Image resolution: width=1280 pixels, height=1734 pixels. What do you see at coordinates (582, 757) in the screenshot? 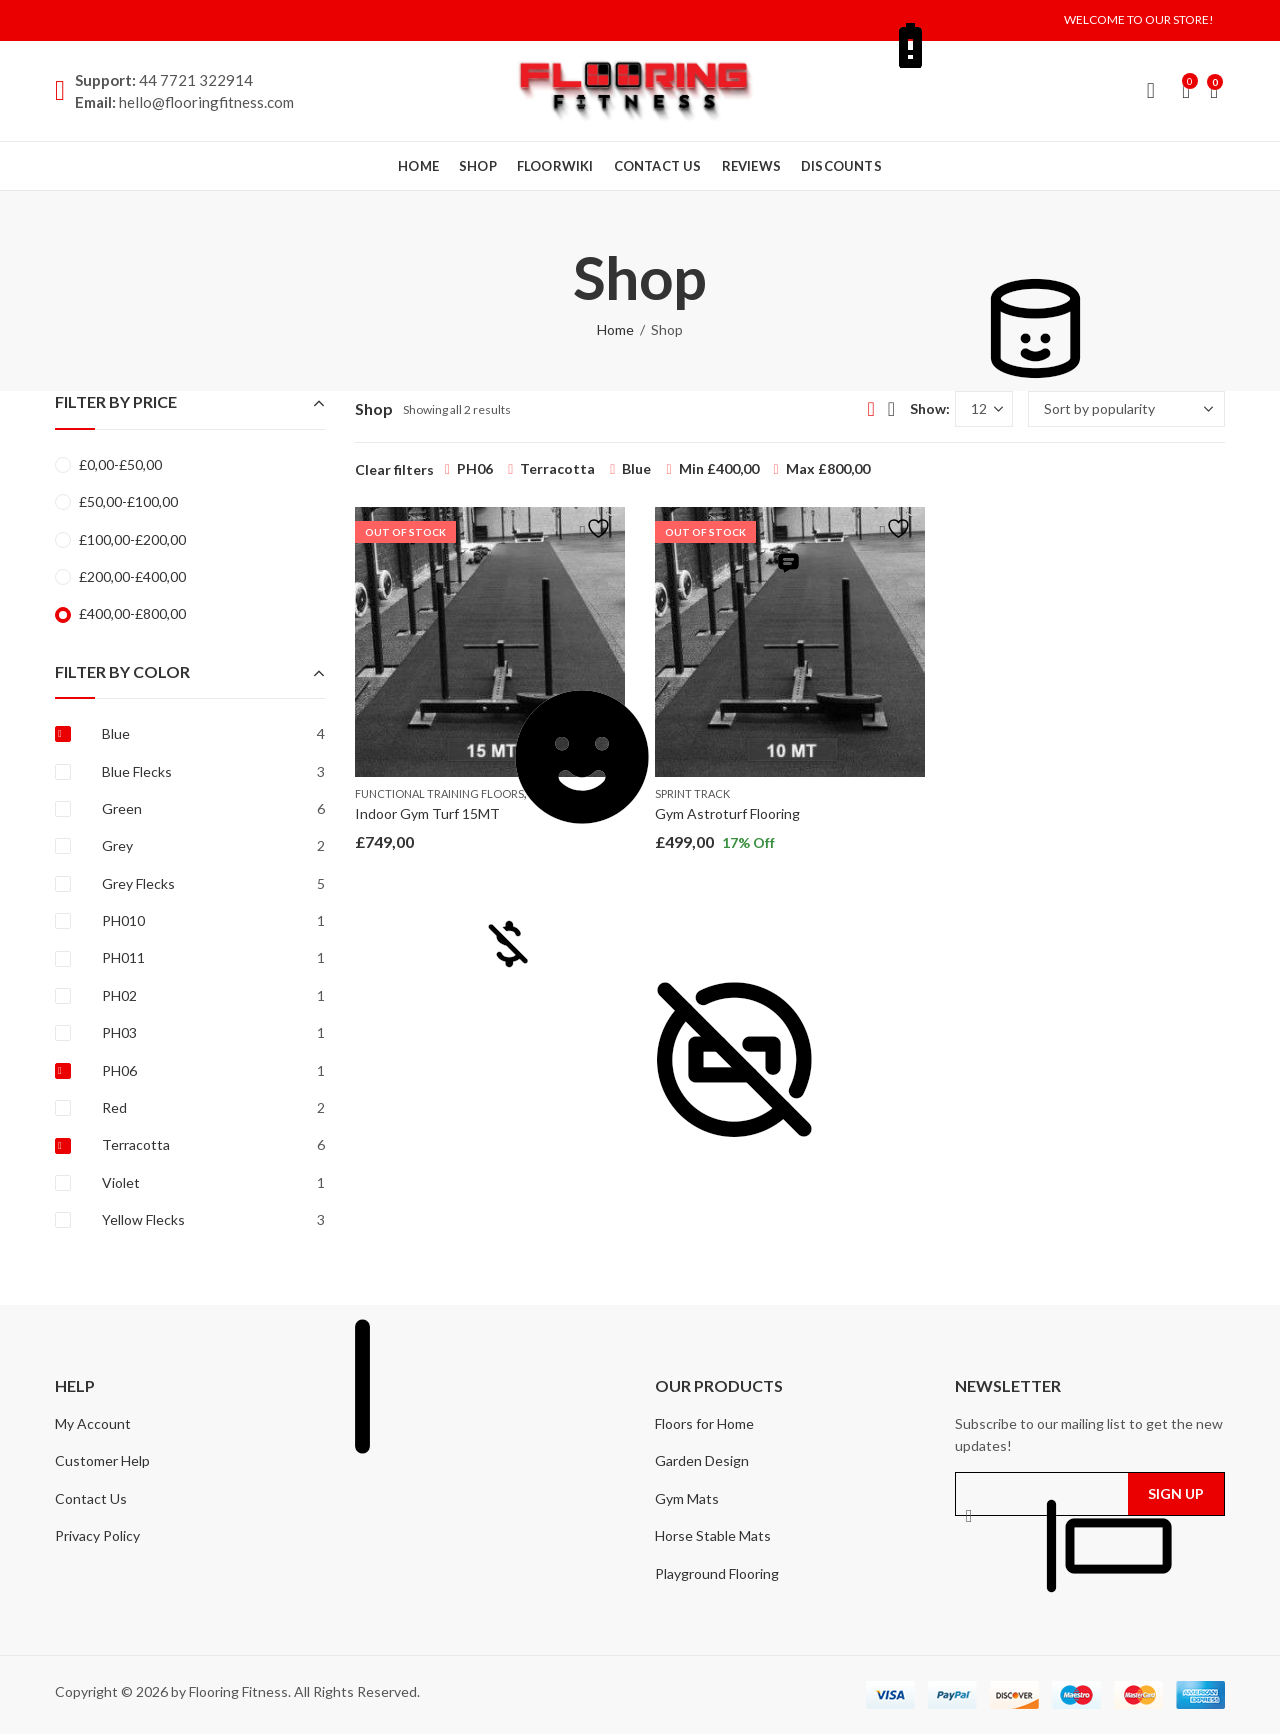
I see `add a reaction or emoji to a message` at bounding box center [582, 757].